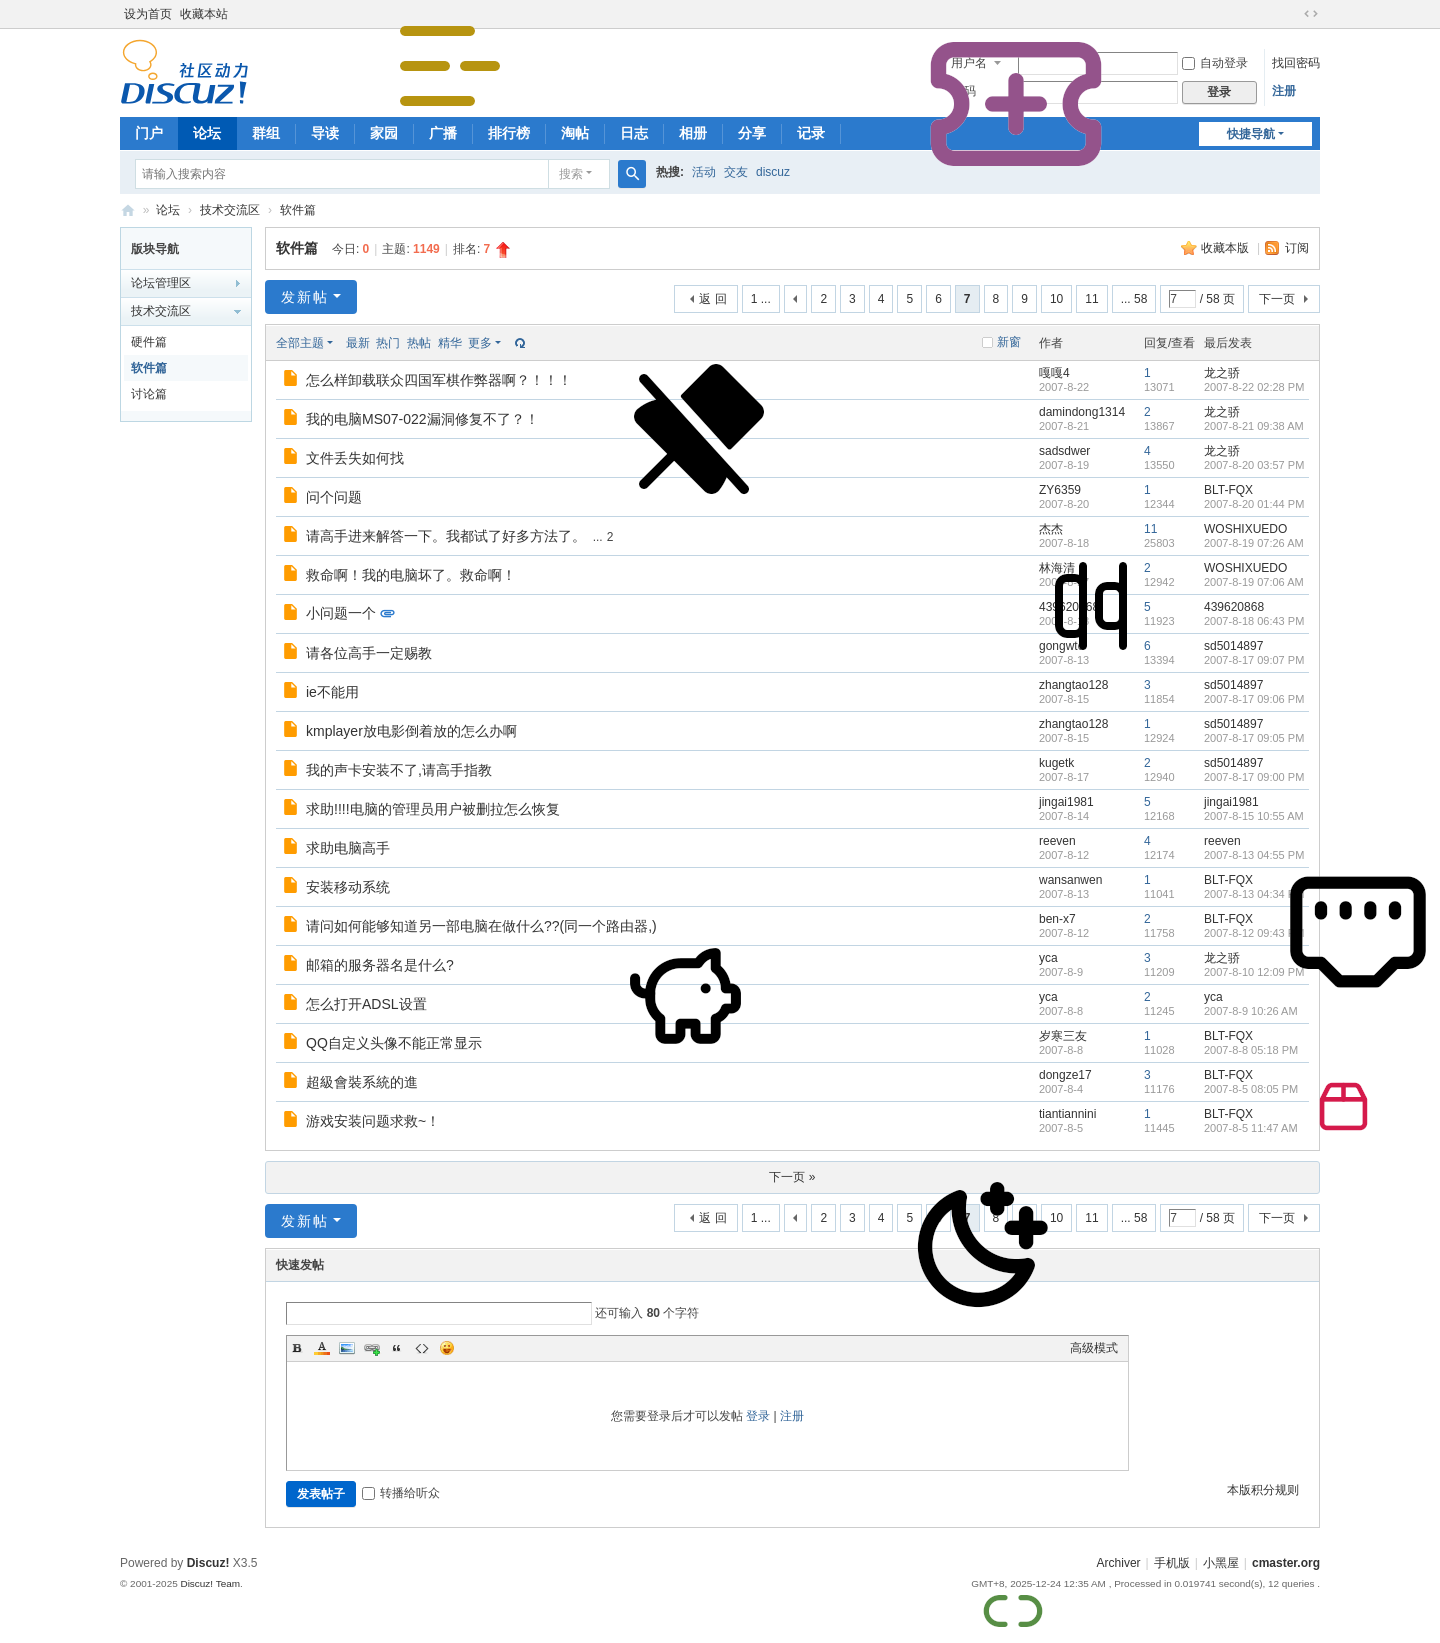 This screenshot has width=1440, height=1643. Describe the element at coordinates (450, 66) in the screenshot. I see `remove an item from the list` at that location.